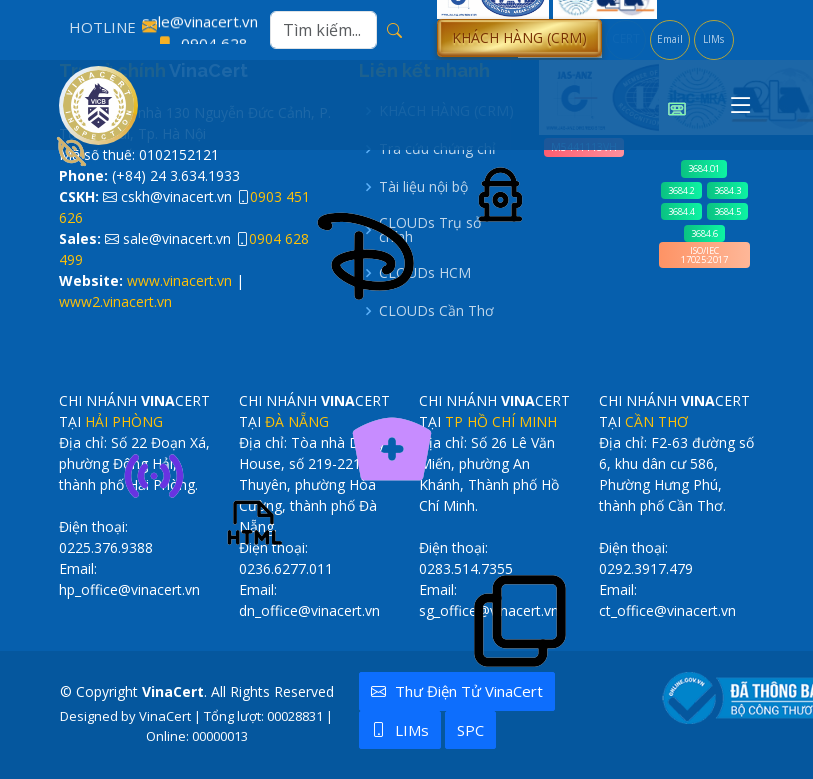 The height and width of the screenshot is (779, 813). What do you see at coordinates (154, 476) in the screenshot?
I see `connect to a wireless access point` at bounding box center [154, 476].